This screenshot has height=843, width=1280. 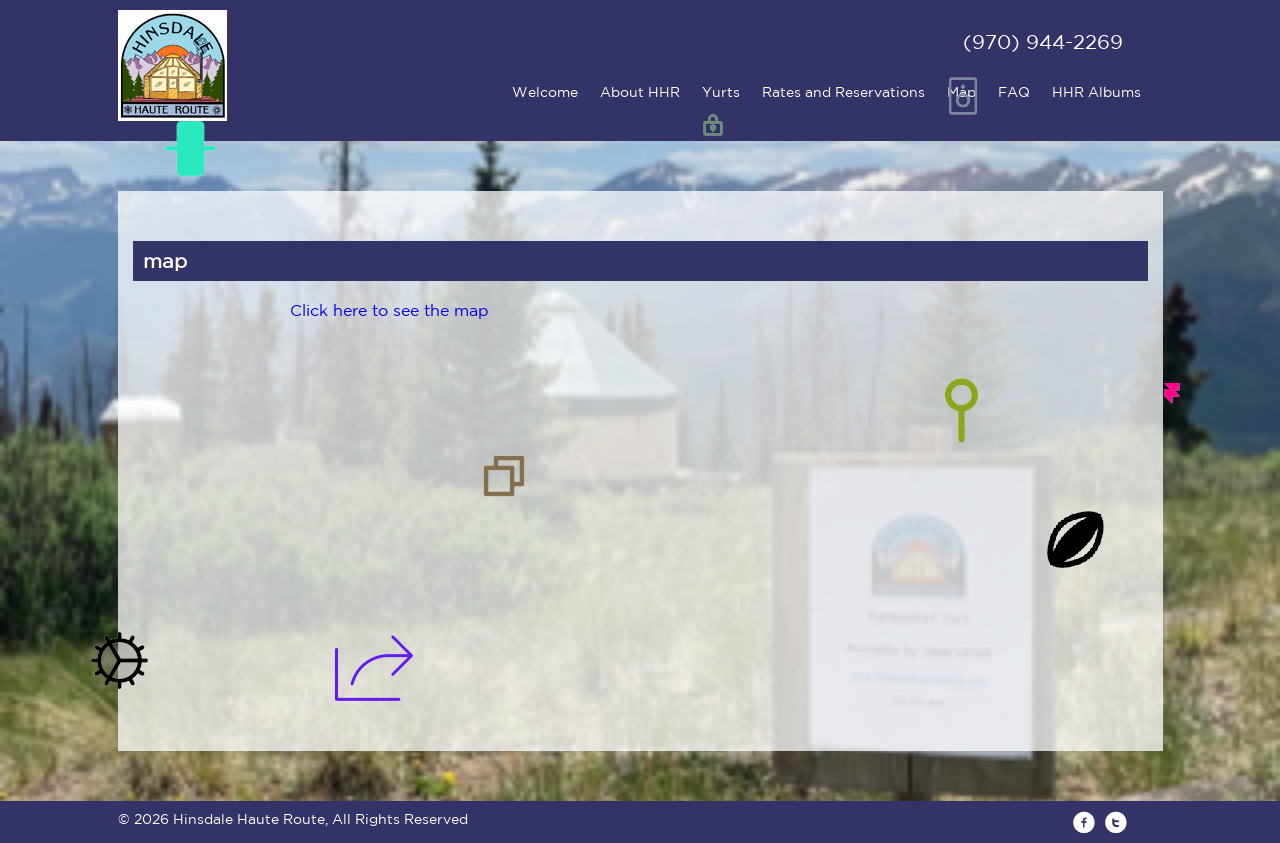 I want to click on view rugby sports content, so click(x=1075, y=539).